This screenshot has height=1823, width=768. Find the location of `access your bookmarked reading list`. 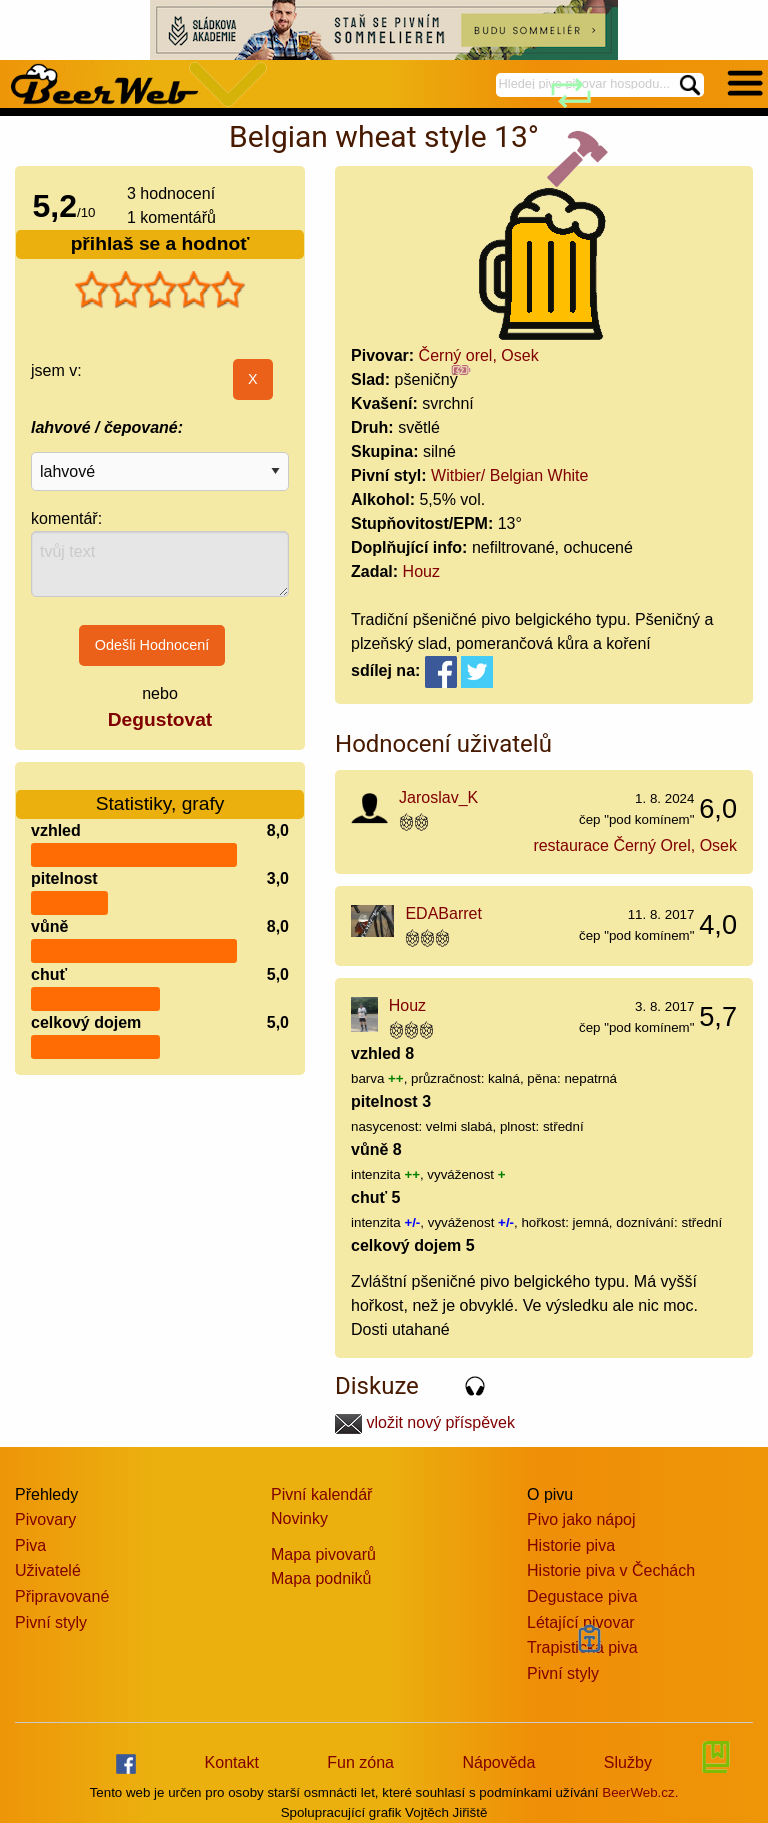

access your bookmarked reading list is located at coordinates (716, 1757).